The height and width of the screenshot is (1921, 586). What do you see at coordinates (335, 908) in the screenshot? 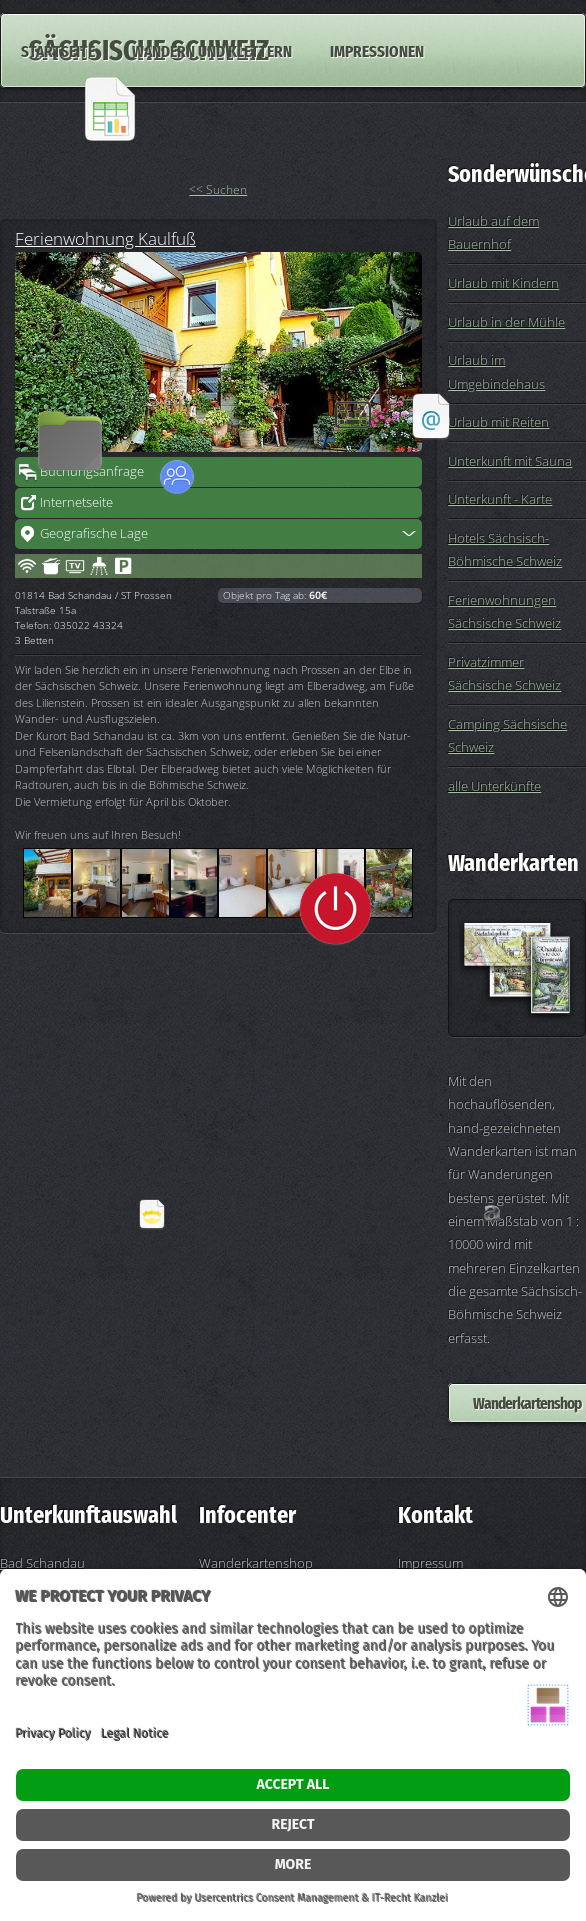
I see `shut down the system` at bounding box center [335, 908].